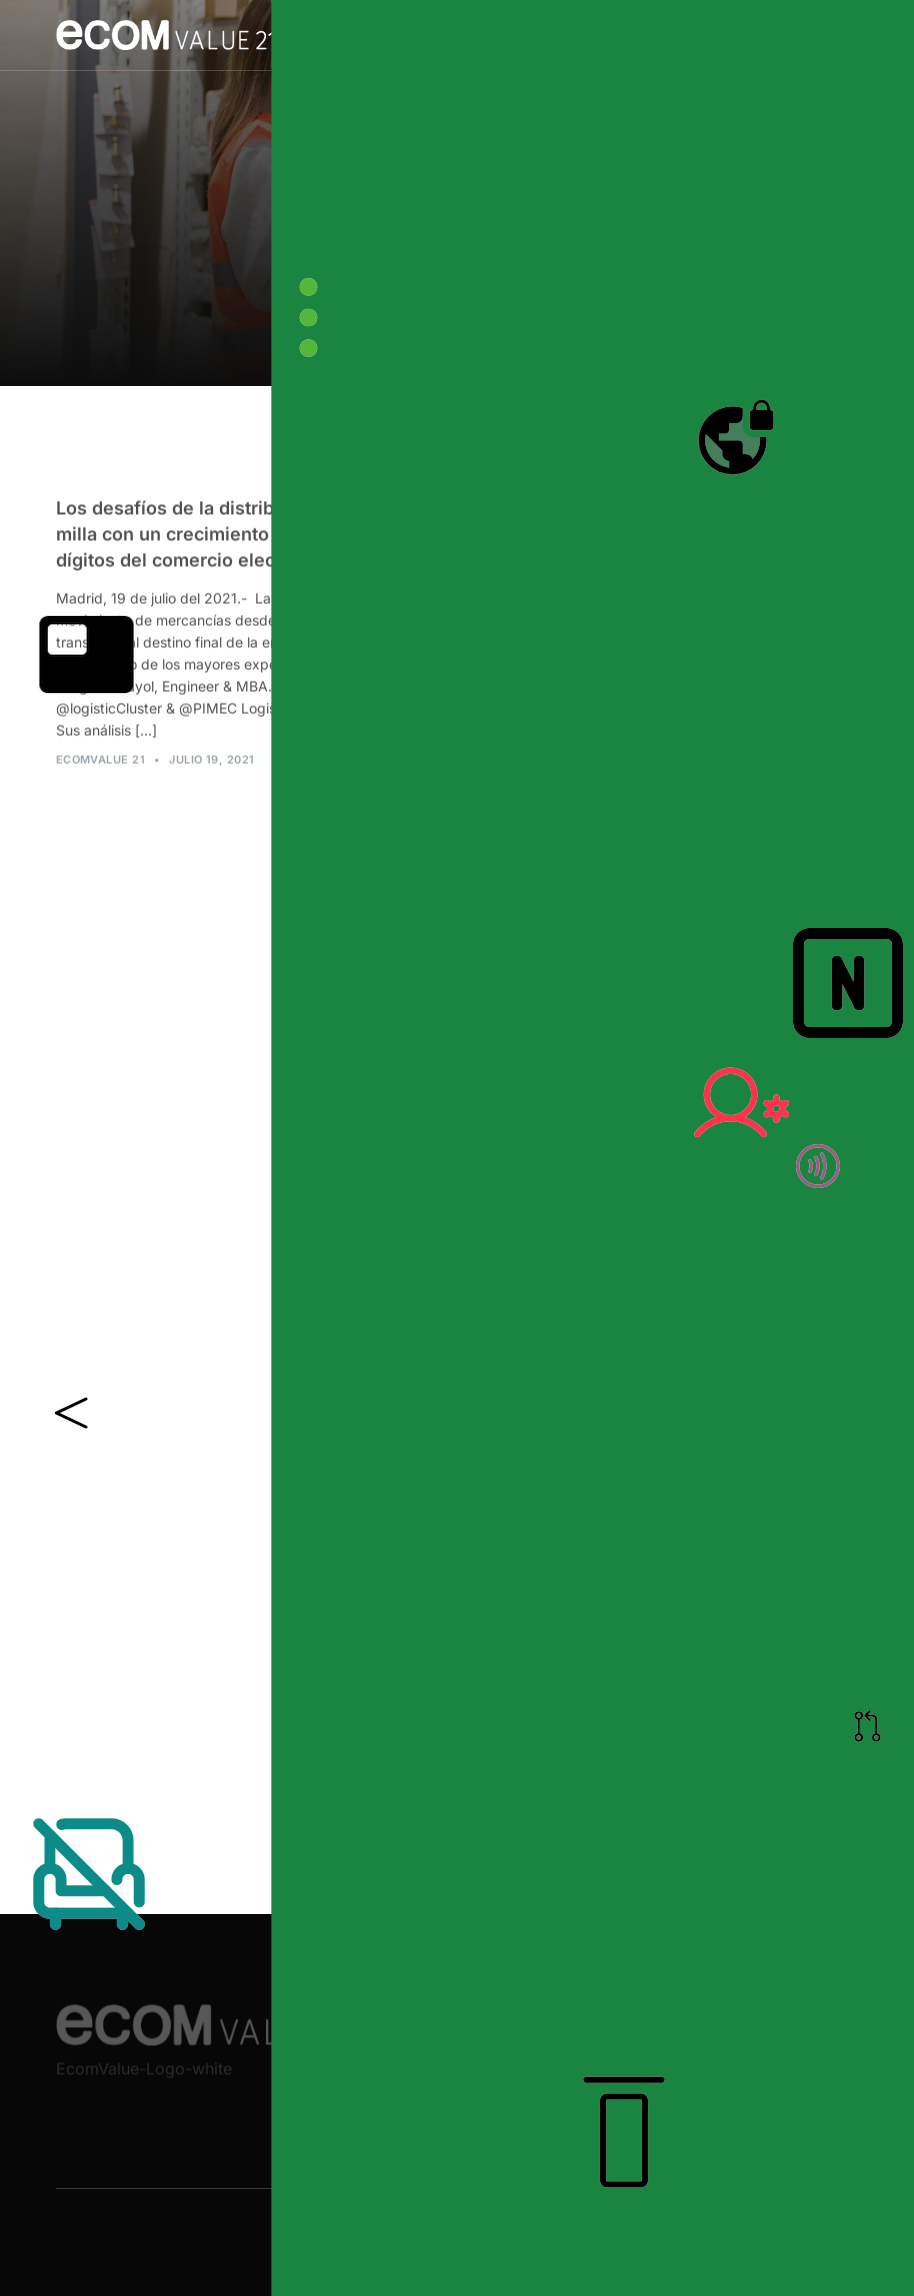 The height and width of the screenshot is (2296, 914). What do you see at coordinates (736, 437) in the screenshot?
I see `indicates active VPN connection` at bounding box center [736, 437].